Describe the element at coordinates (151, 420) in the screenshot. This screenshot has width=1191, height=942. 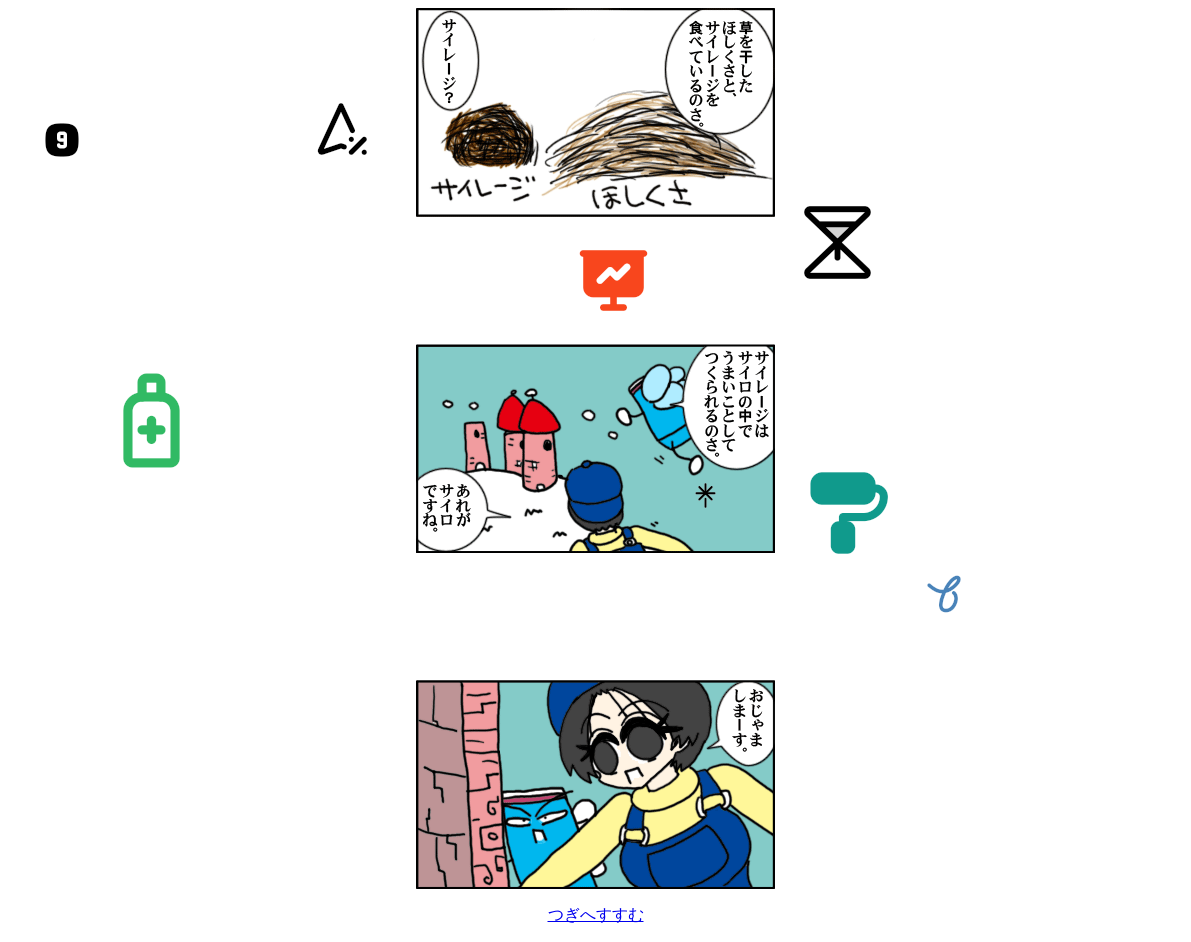
I see `access medication or health information` at that location.